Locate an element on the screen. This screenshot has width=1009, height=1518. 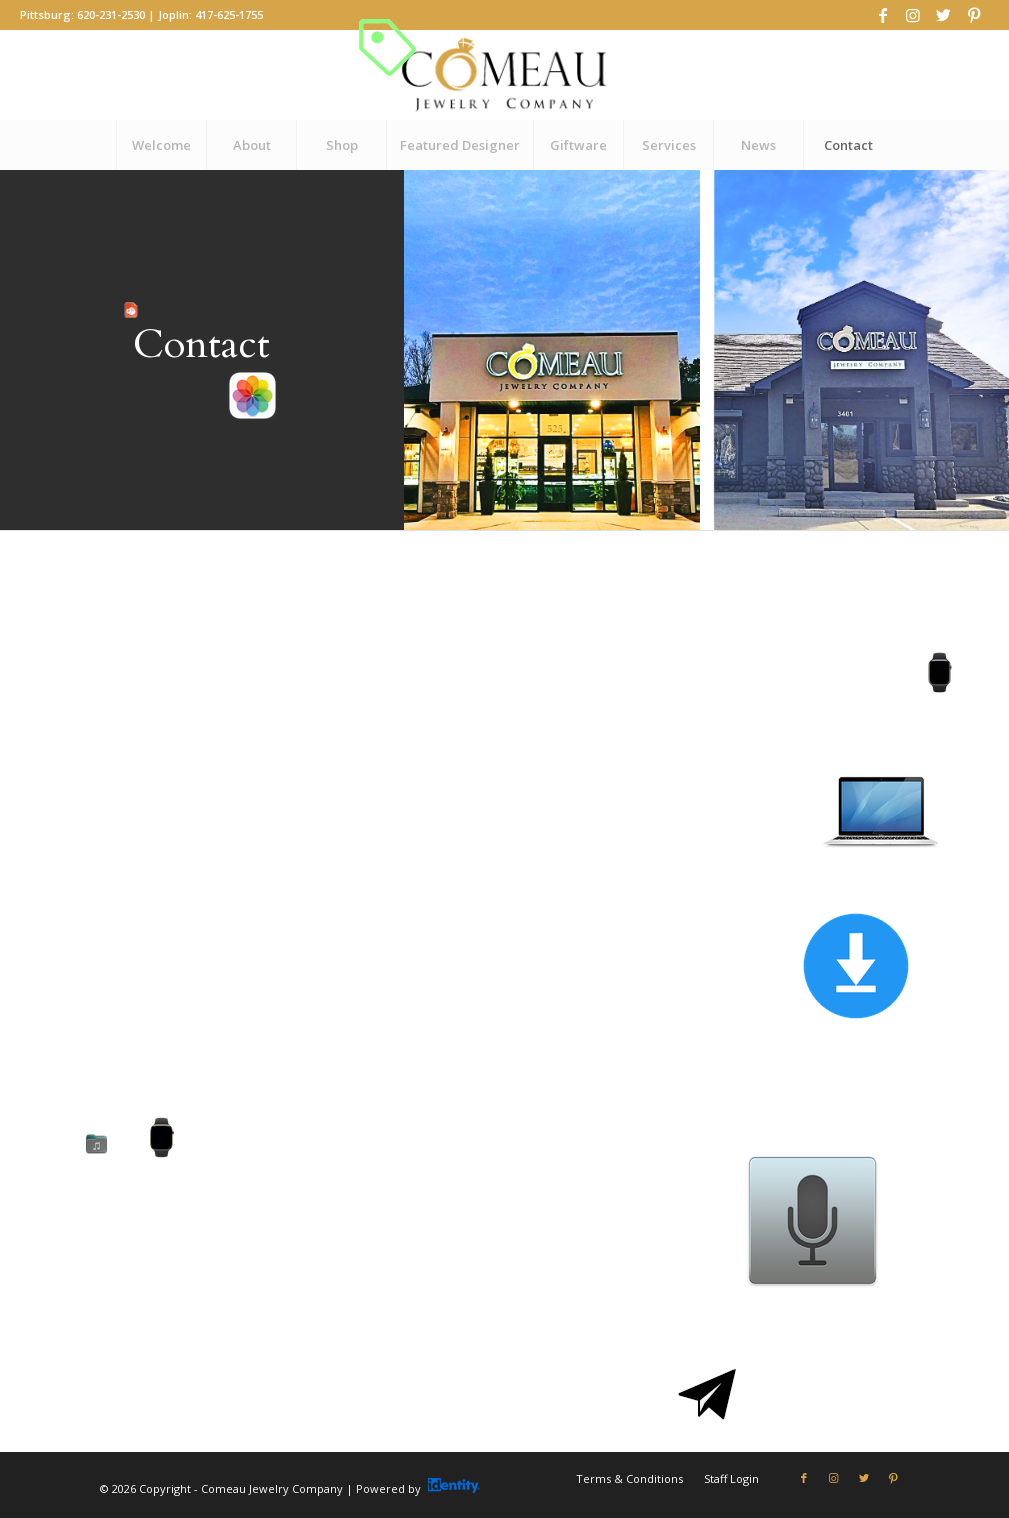
open the computer or my mac view in Finder is located at coordinates (881, 801).